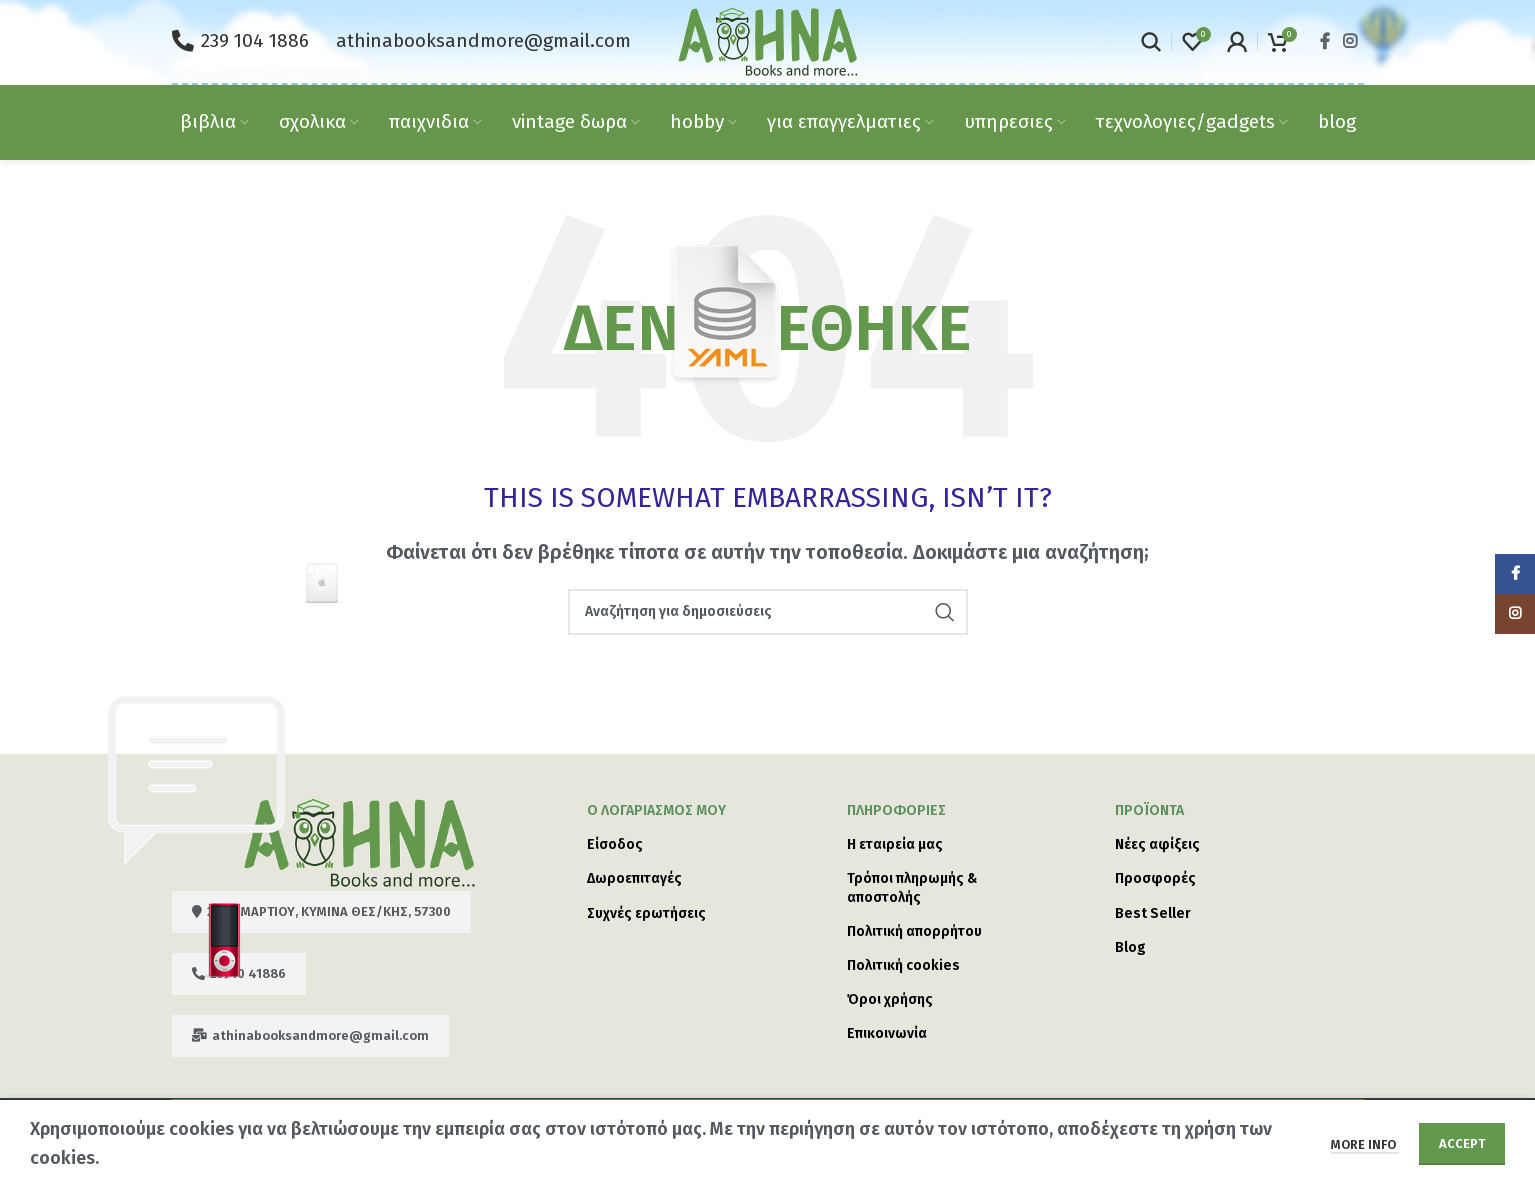 Image resolution: width=1535 pixels, height=1188 pixels. Describe the element at coordinates (322, 583) in the screenshot. I see `access AirPort Express network settings` at that location.